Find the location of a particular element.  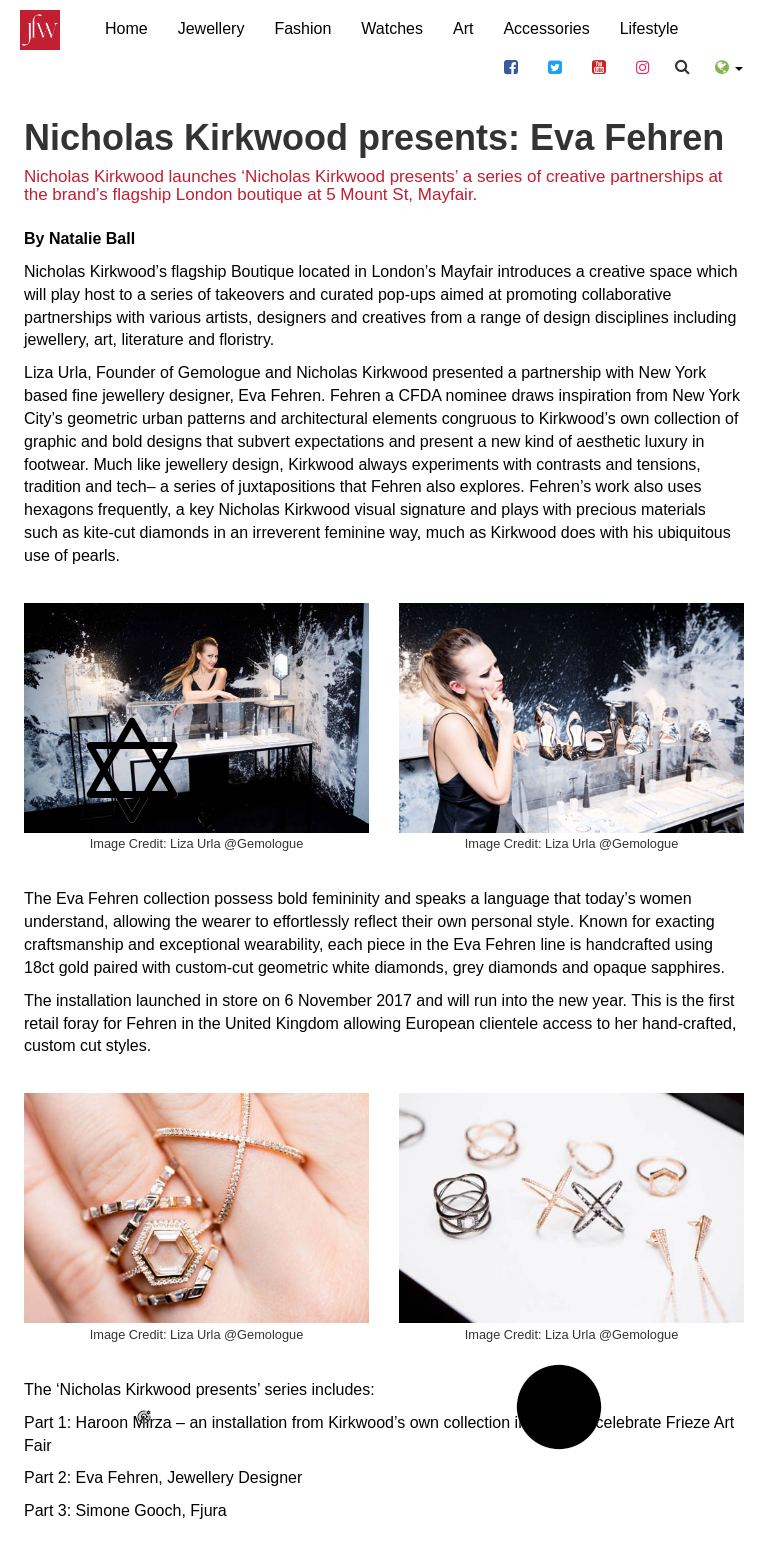

indicates jewish religious content or services is located at coordinates (132, 770).